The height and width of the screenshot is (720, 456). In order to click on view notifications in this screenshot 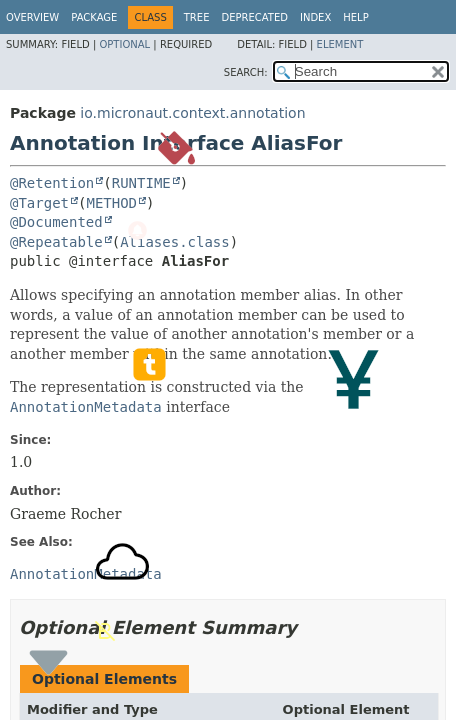, I will do `click(137, 230)`.